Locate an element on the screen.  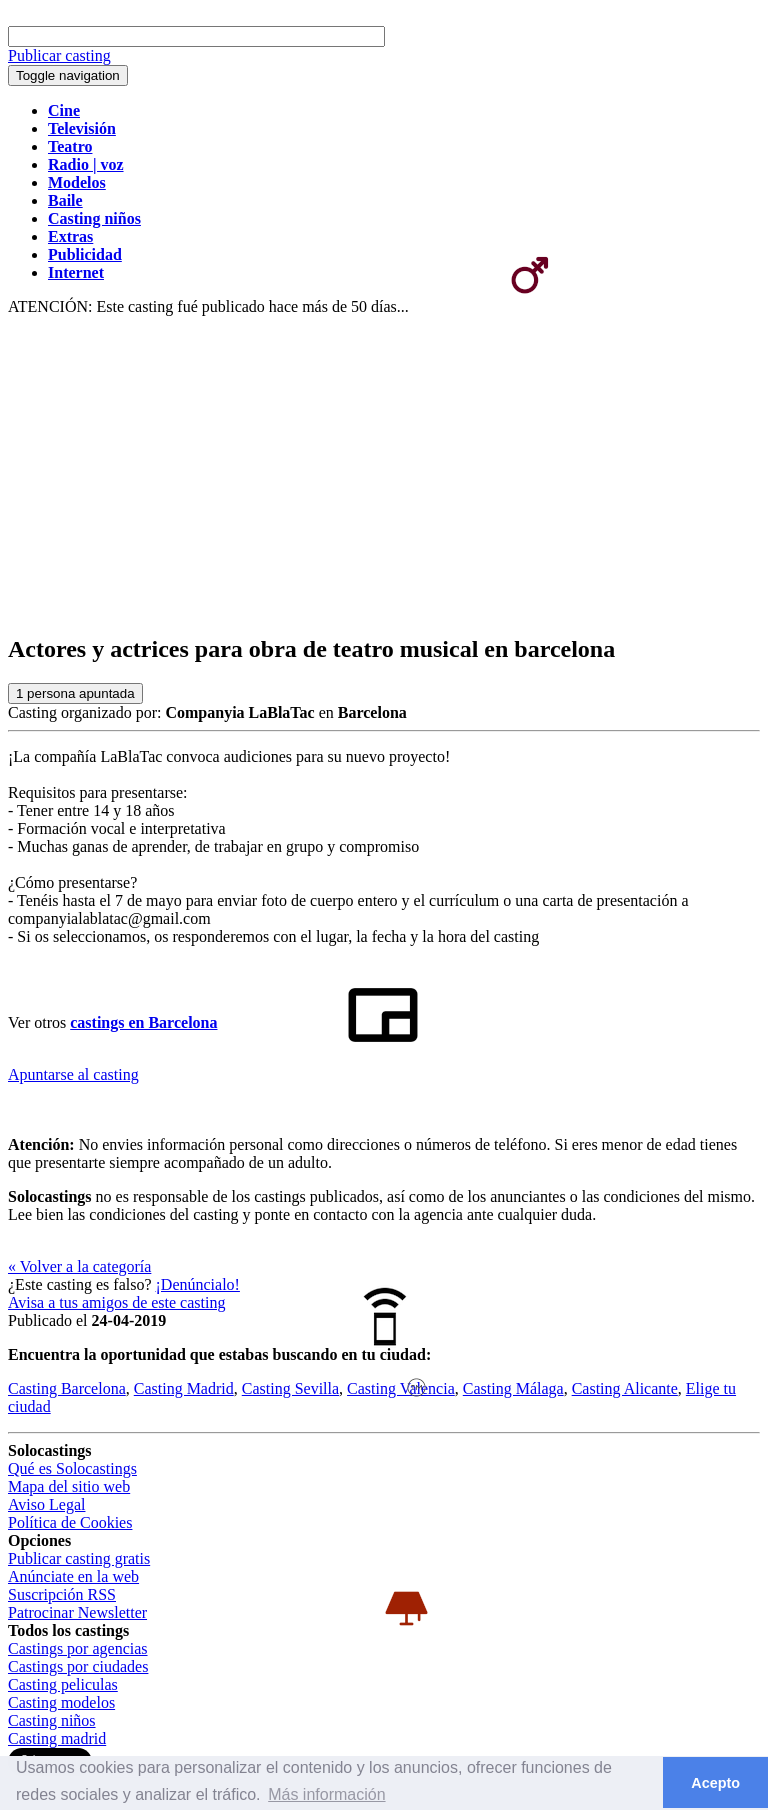
enable speakerphone during a call is located at coordinates (385, 1318).